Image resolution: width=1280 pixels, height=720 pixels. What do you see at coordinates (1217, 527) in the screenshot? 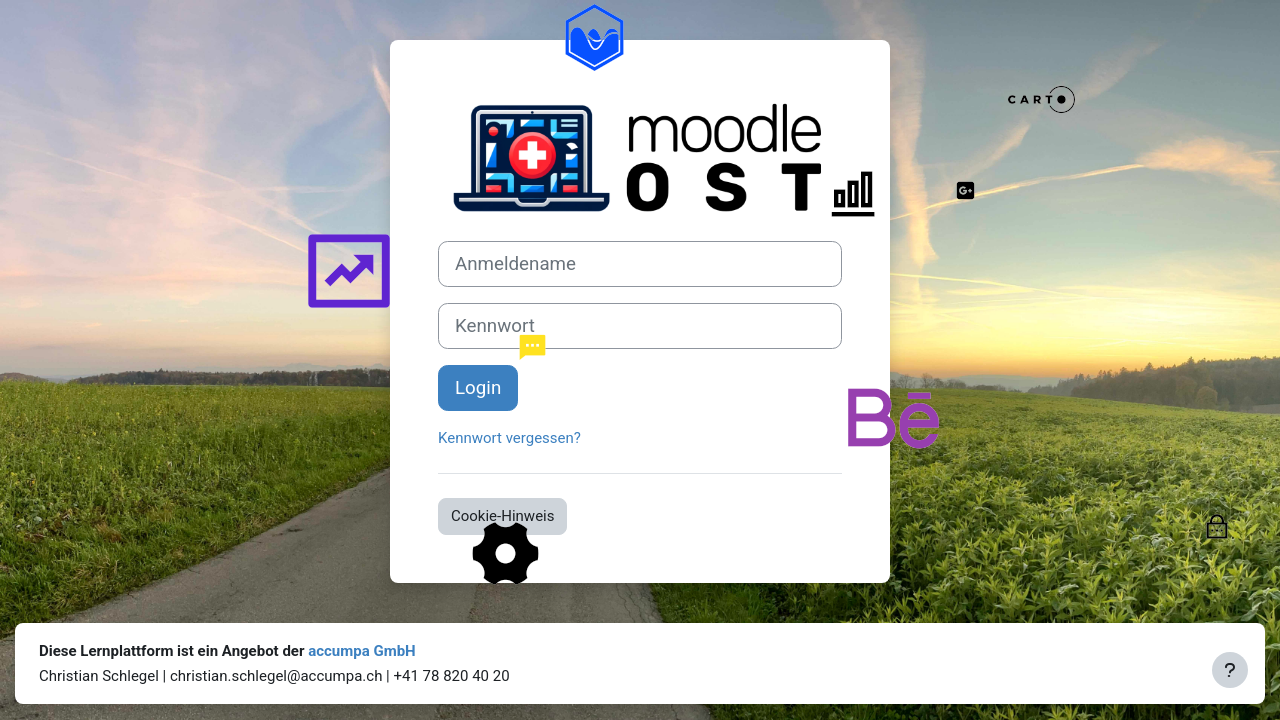
I see `enter password to unlock` at bounding box center [1217, 527].